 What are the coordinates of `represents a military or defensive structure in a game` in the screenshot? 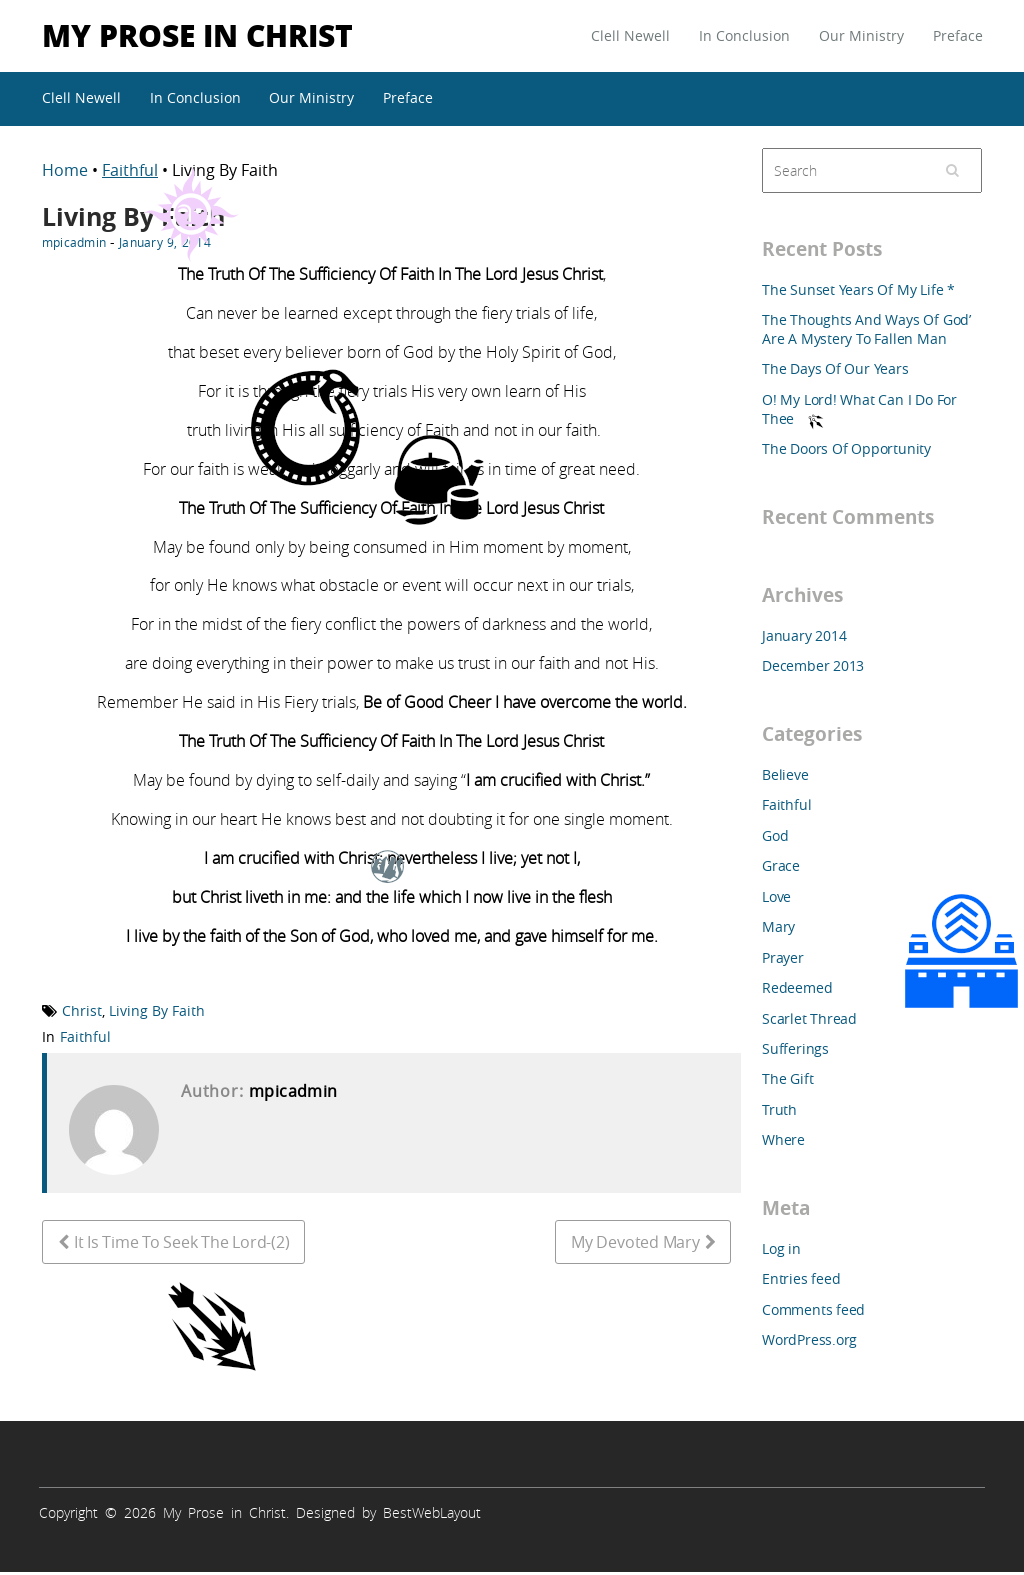 It's located at (961, 951).